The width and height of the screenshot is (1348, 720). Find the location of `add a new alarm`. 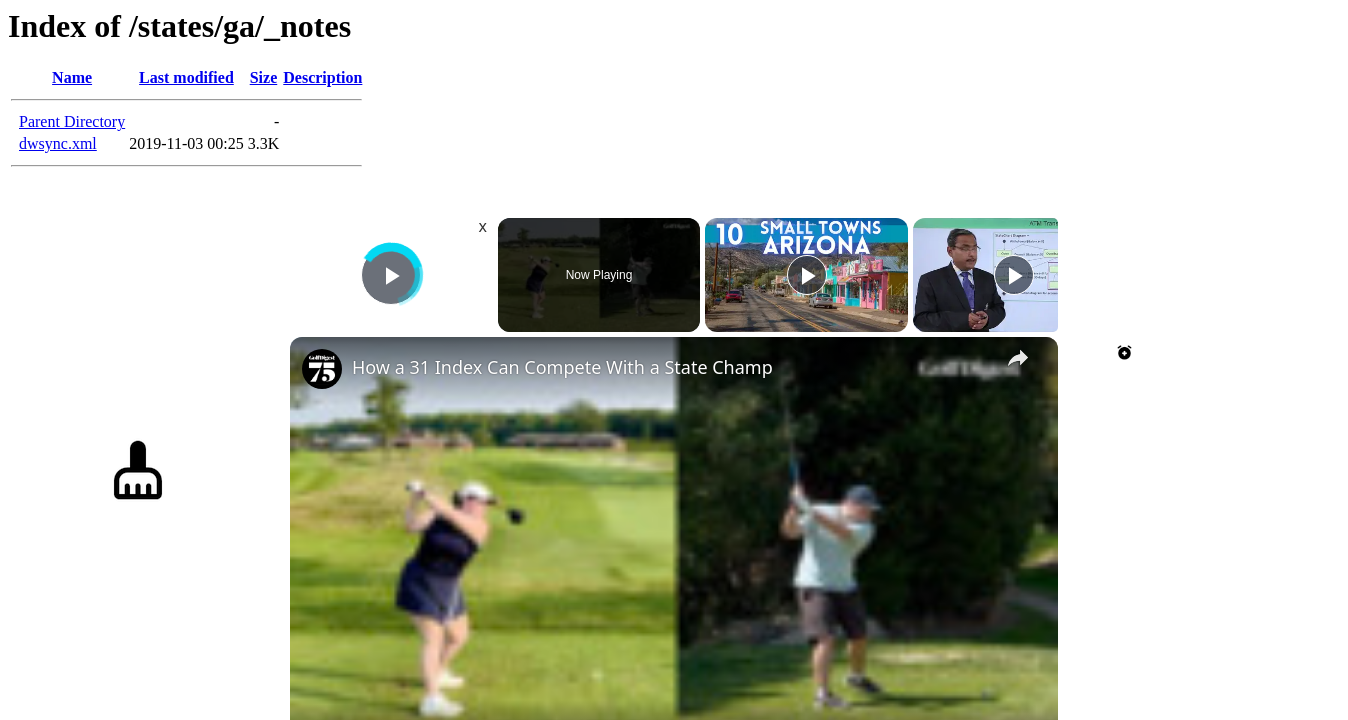

add a new alarm is located at coordinates (1124, 352).